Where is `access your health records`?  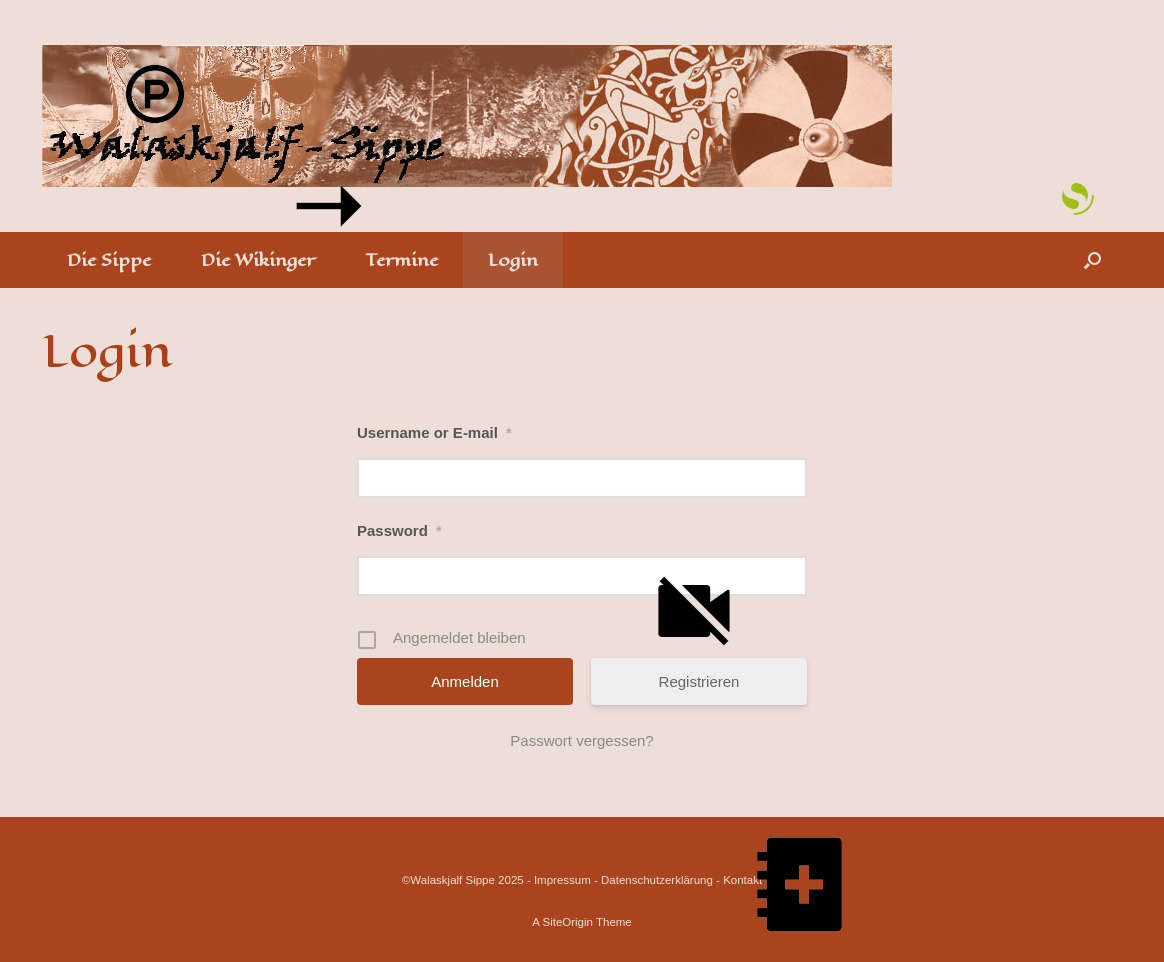
access your health records is located at coordinates (799, 884).